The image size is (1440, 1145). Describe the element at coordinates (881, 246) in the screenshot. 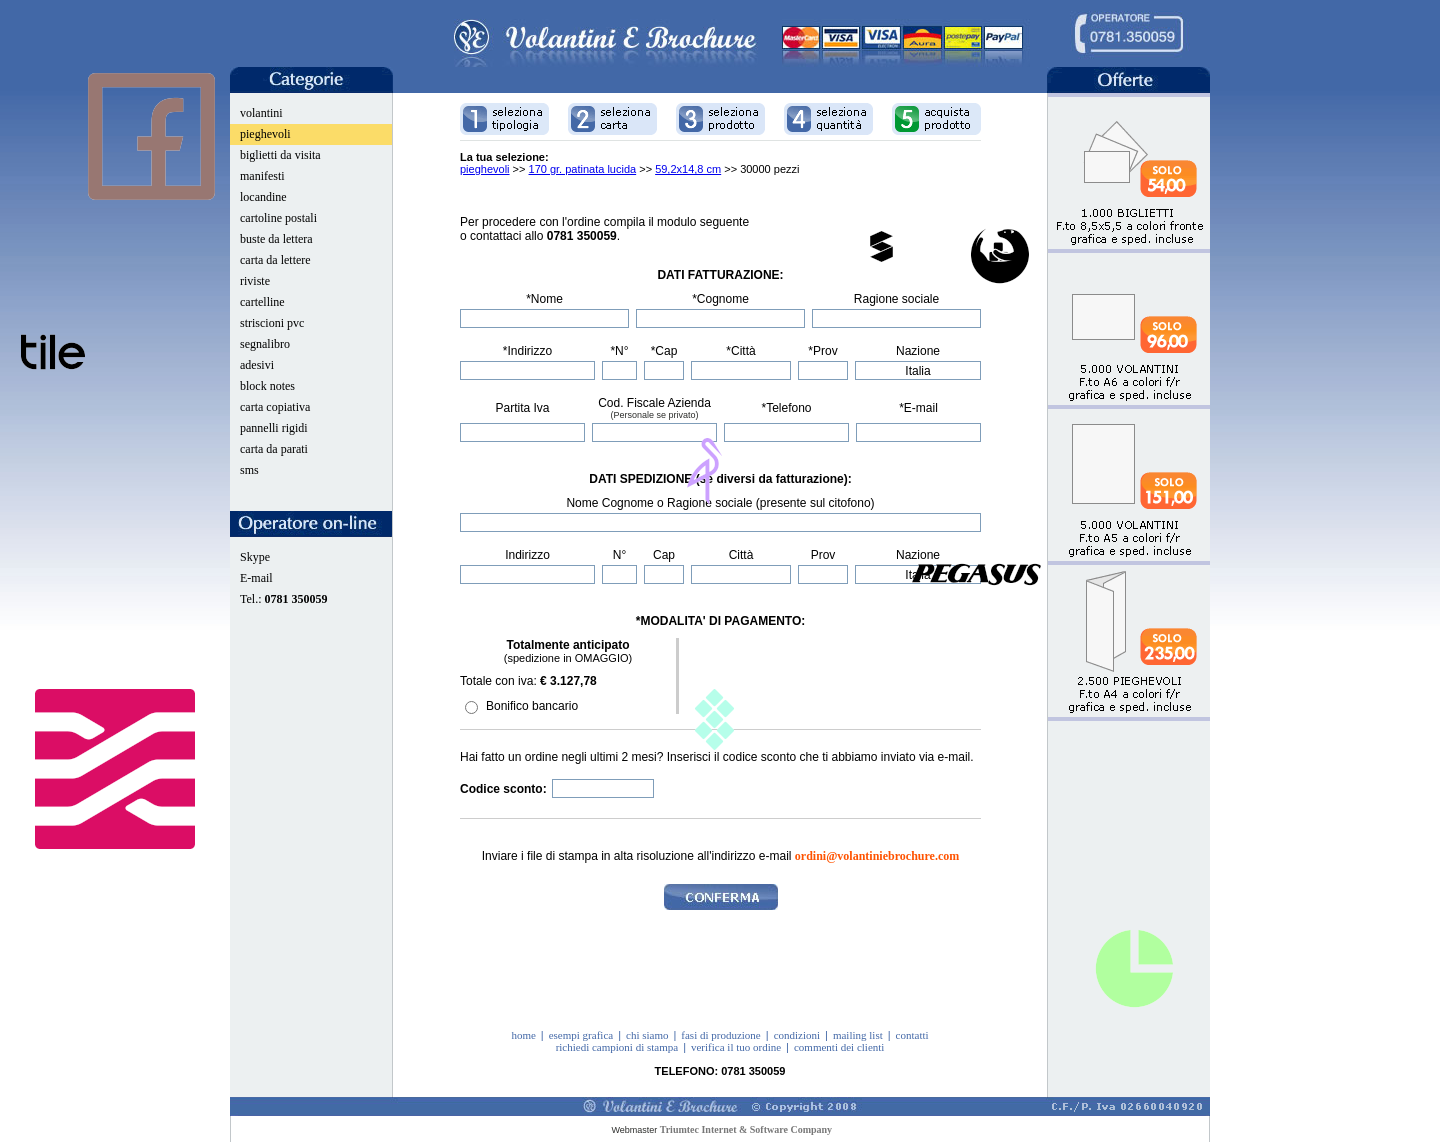

I see `open Spark AR Studio application` at that location.